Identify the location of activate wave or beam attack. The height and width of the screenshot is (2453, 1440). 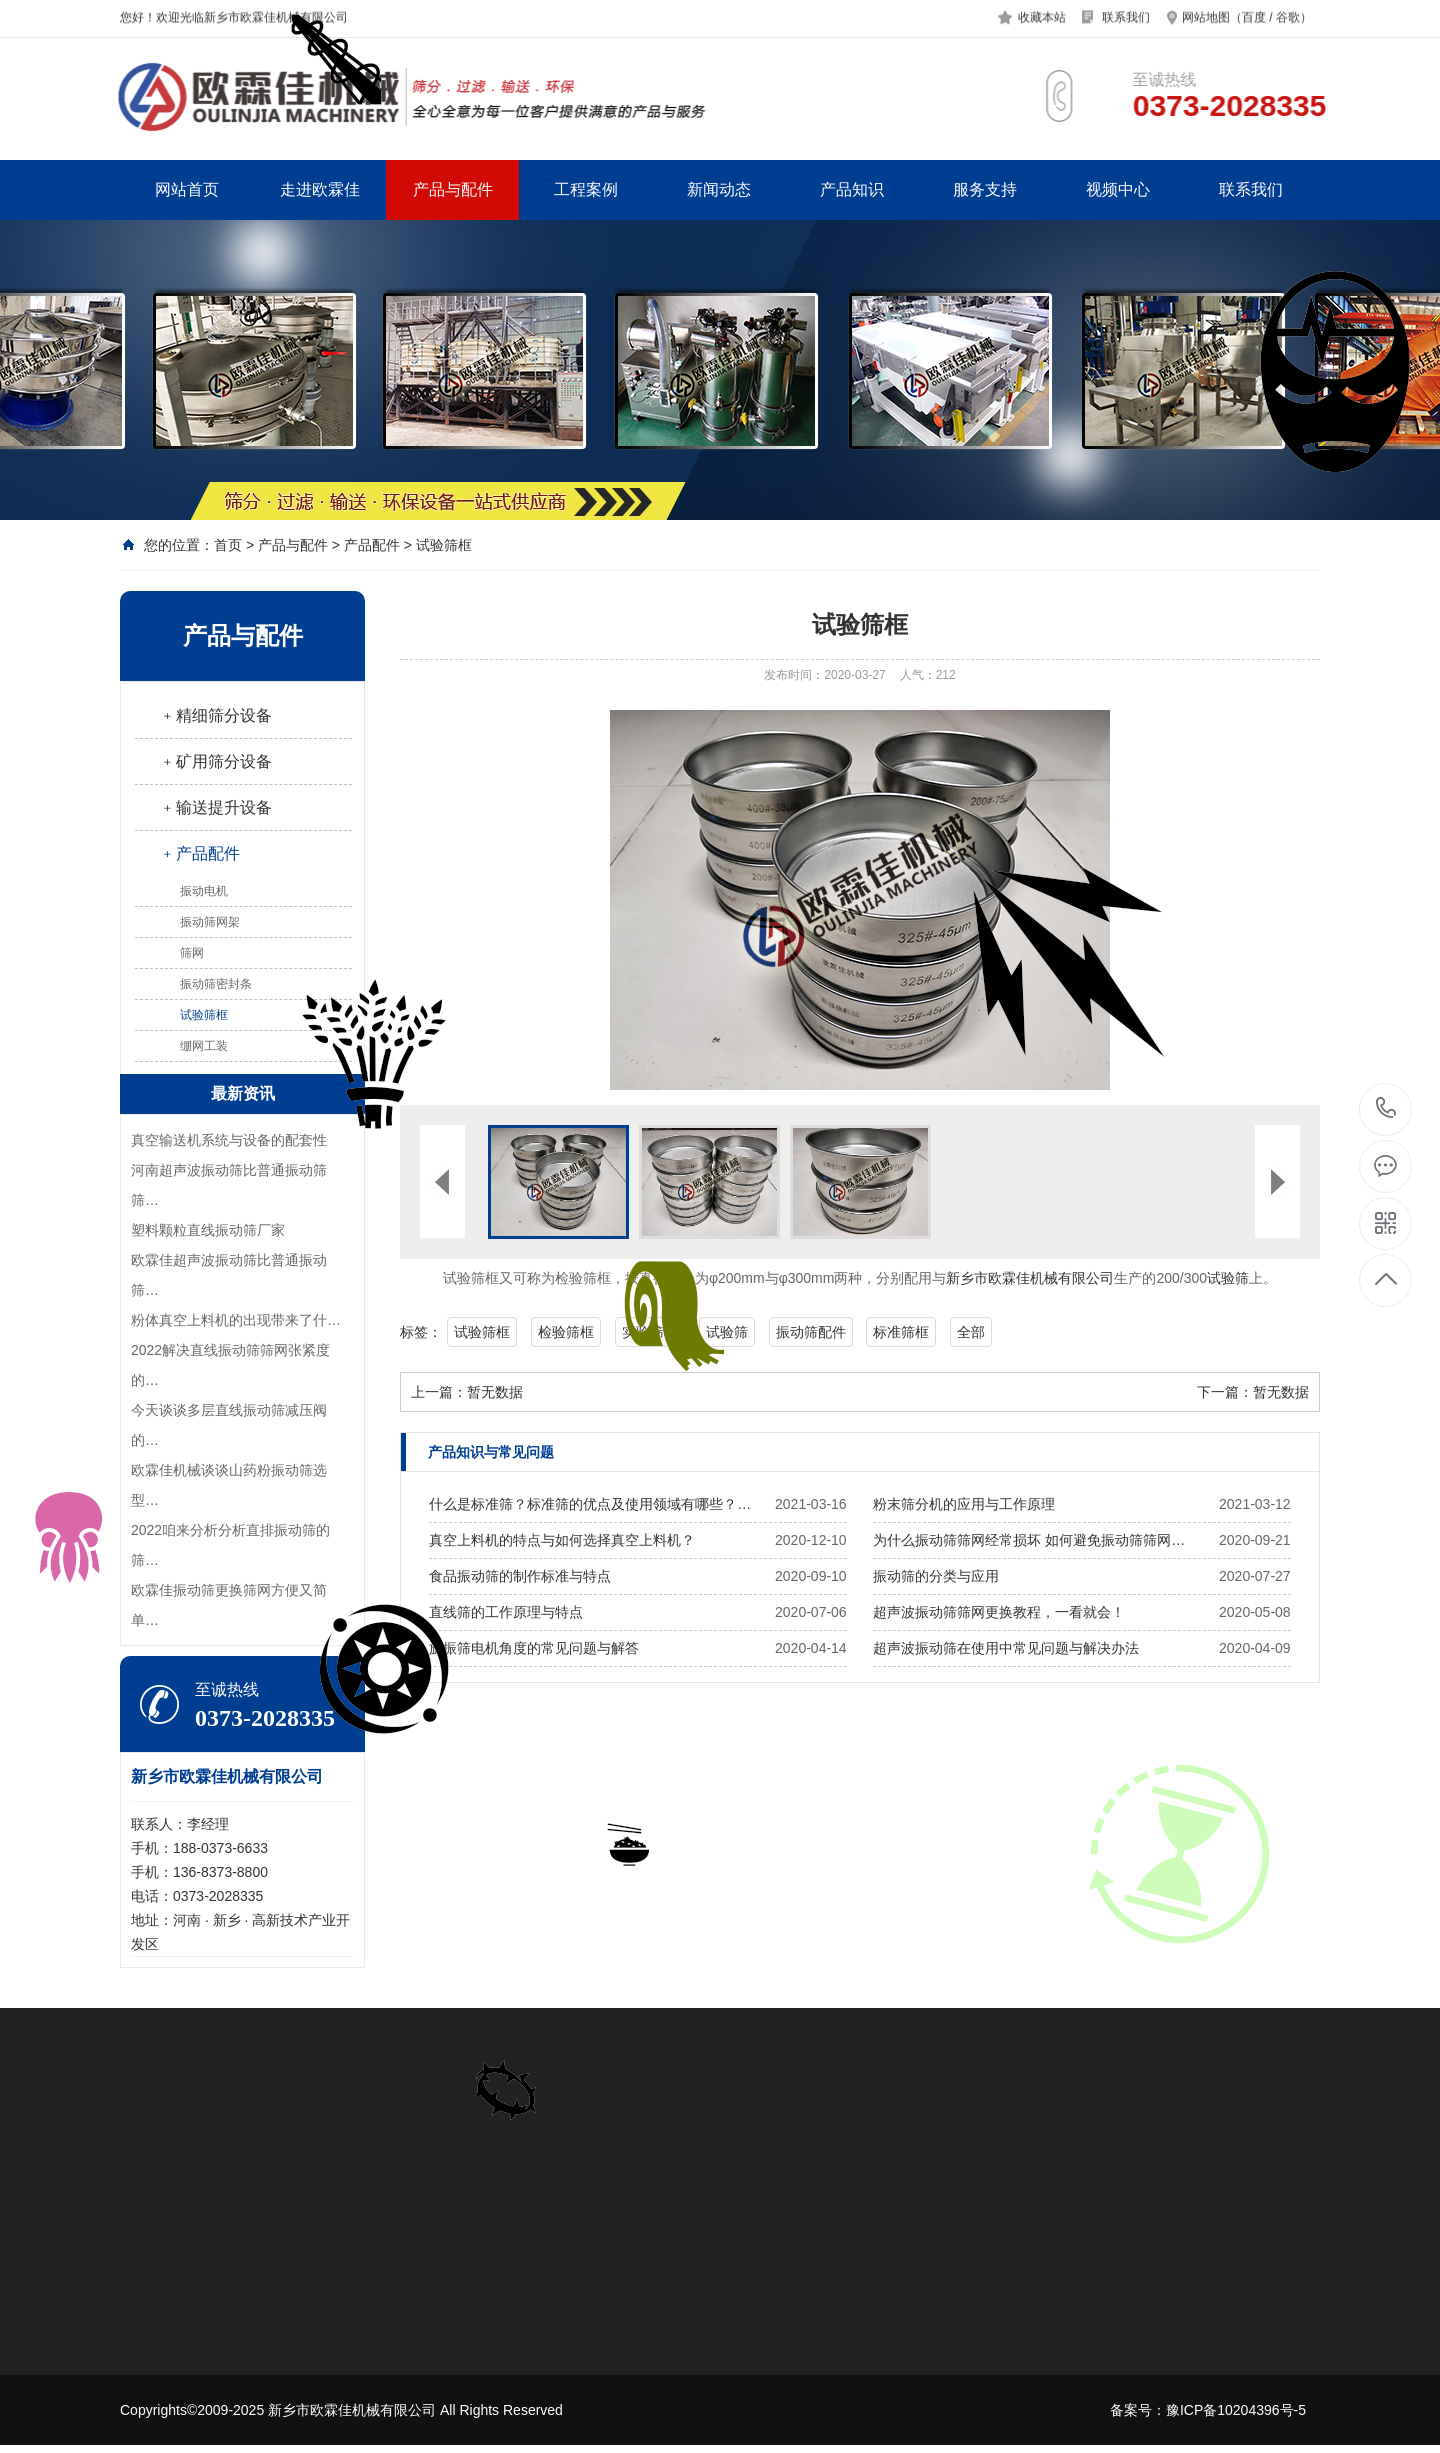
(336, 59).